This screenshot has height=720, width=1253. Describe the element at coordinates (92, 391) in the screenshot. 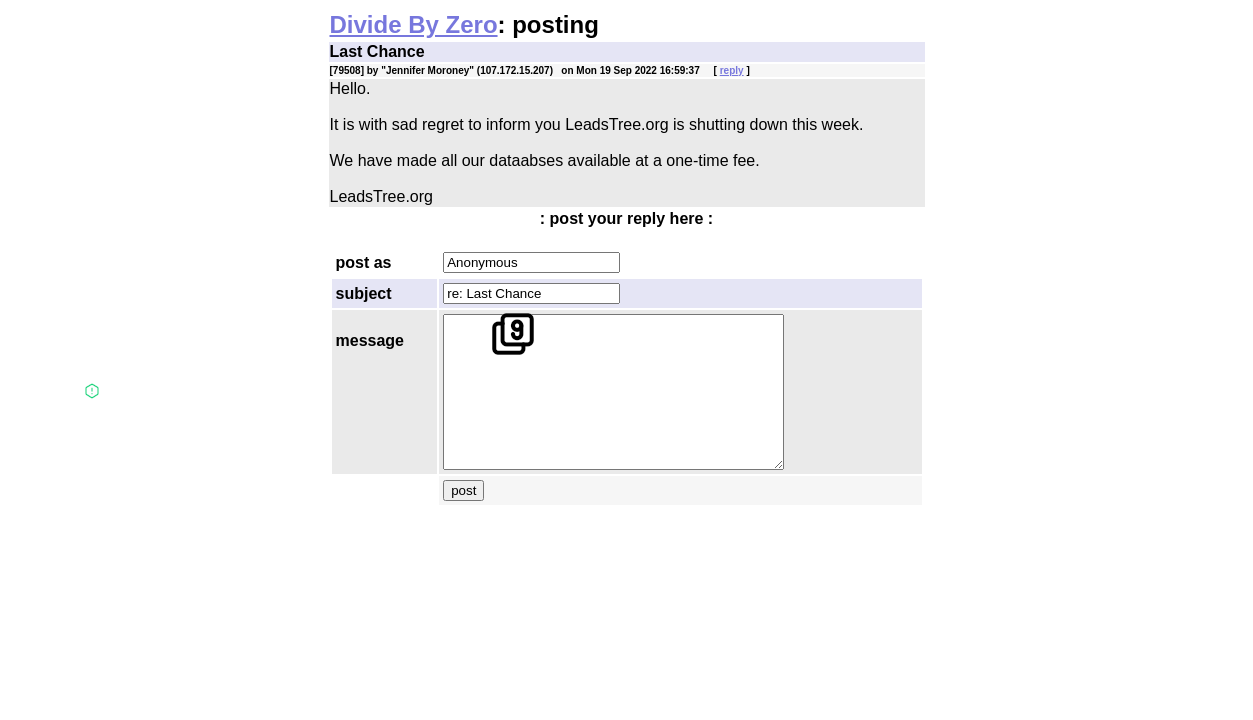

I see `indicates a warning or critical alert` at that location.